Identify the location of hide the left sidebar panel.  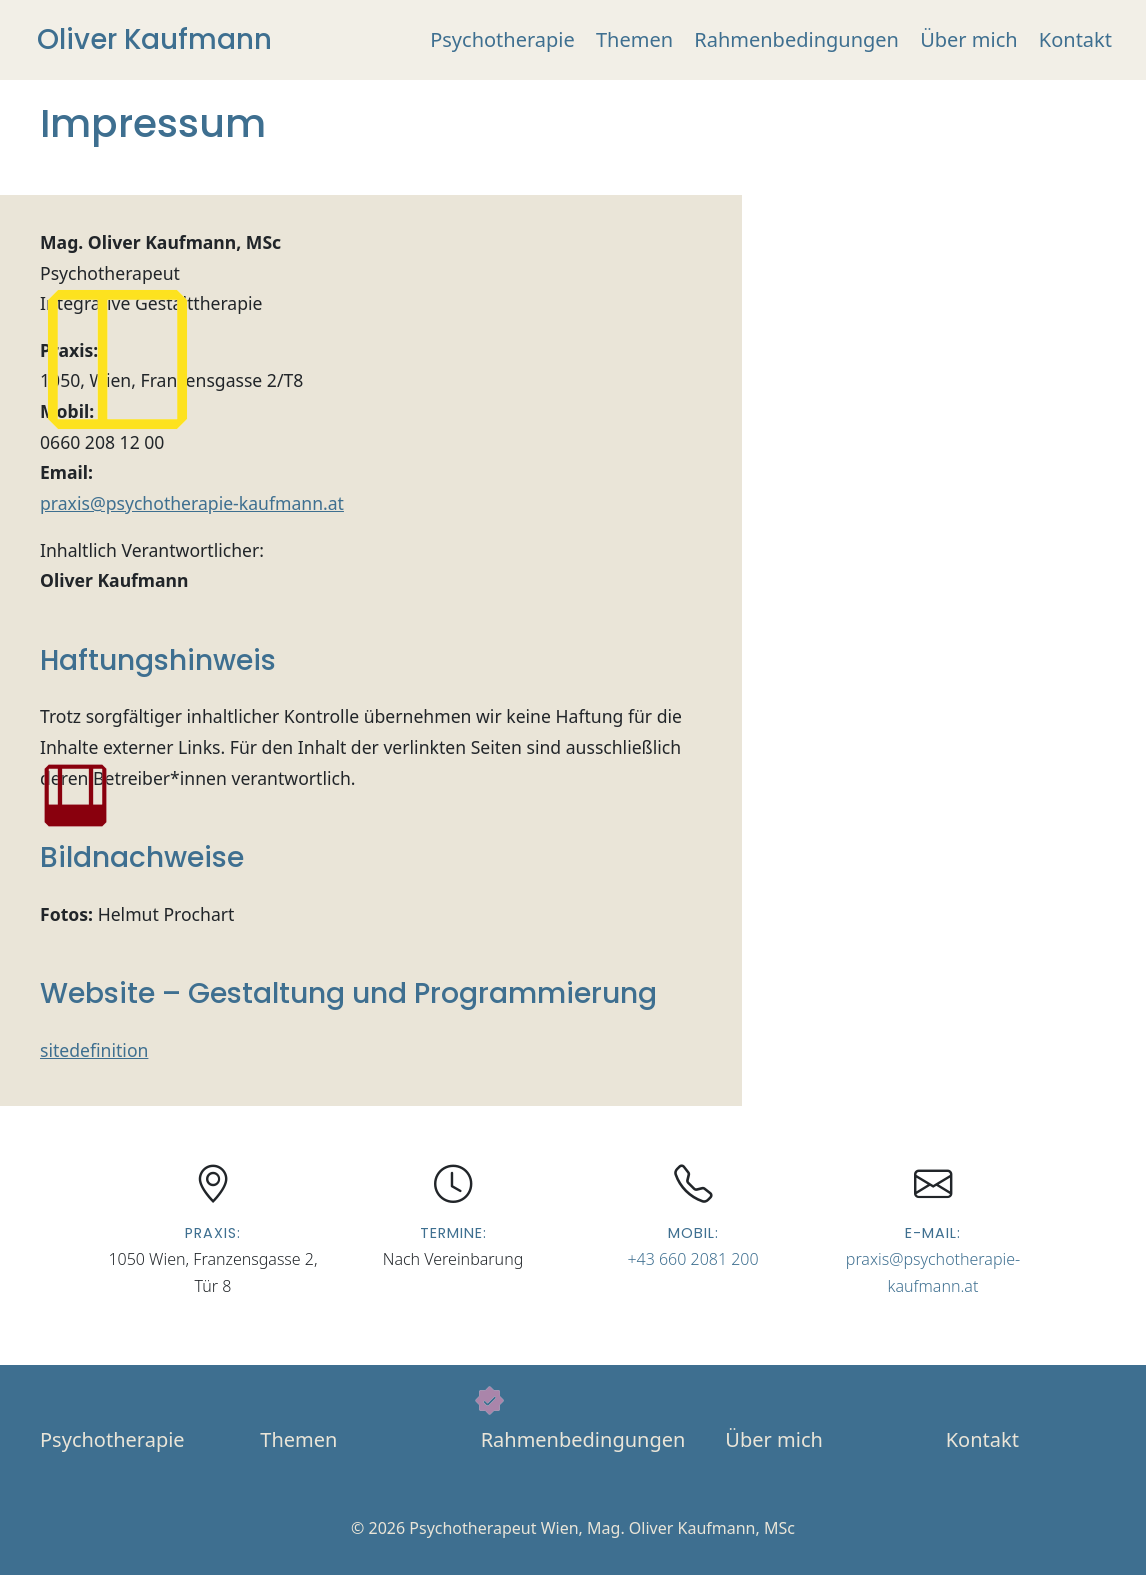
(117, 359).